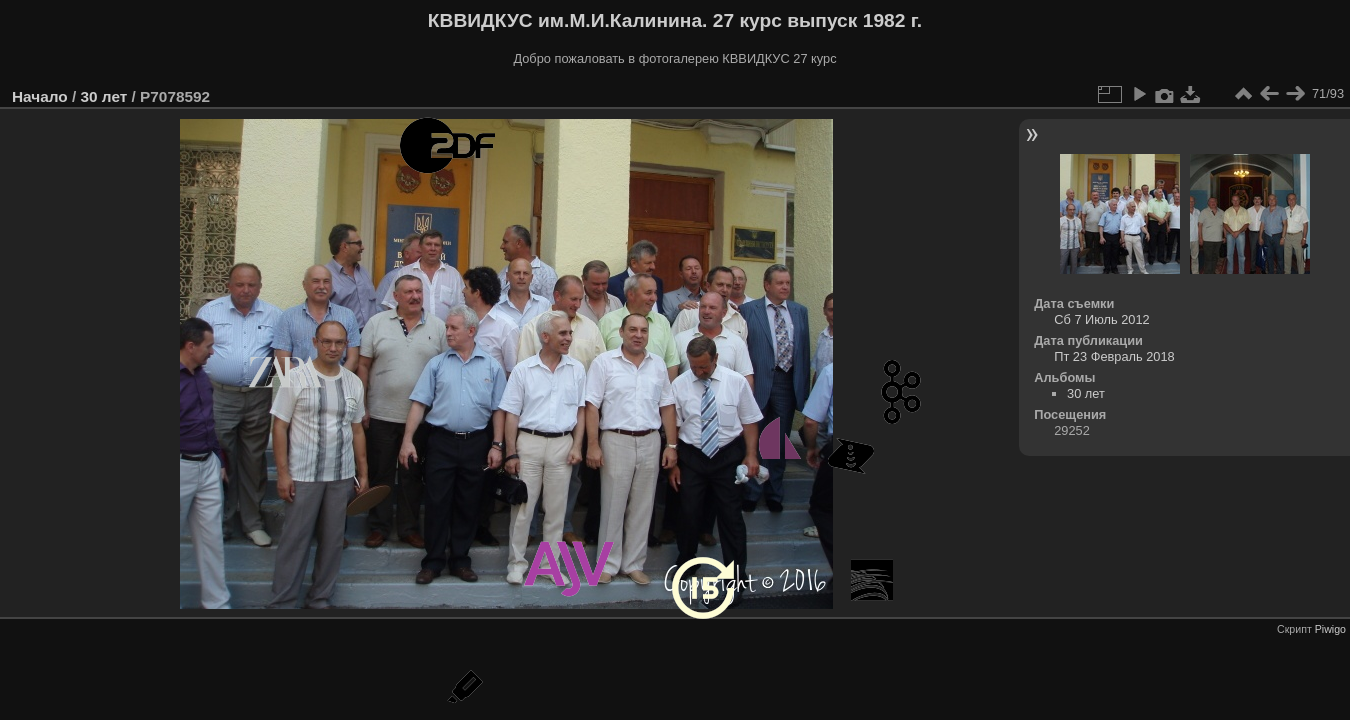 This screenshot has height=720, width=1350. Describe the element at coordinates (703, 588) in the screenshot. I see `skip forward 15 seconds` at that location.